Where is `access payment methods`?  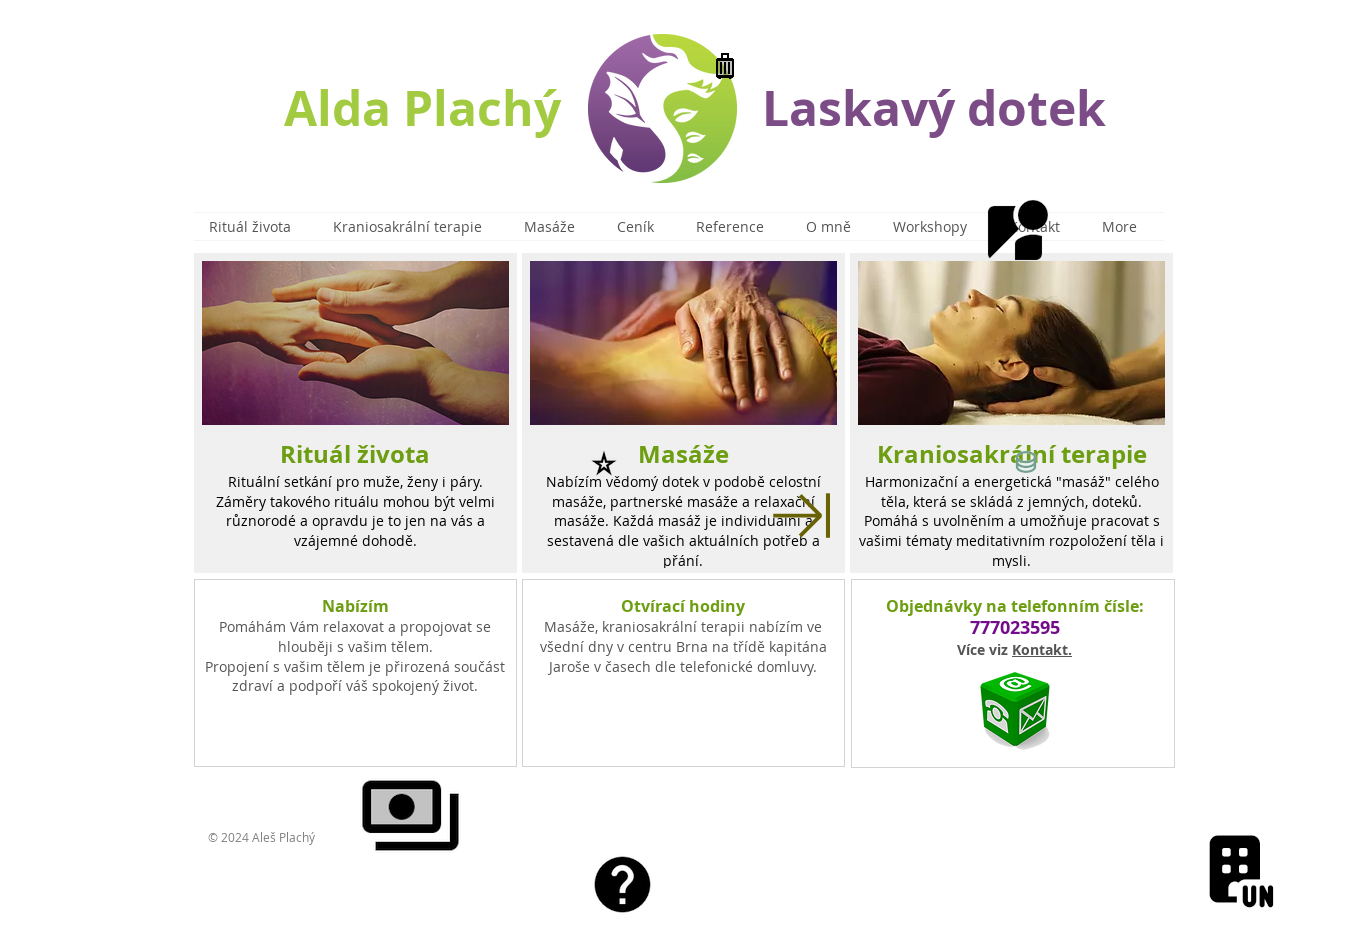 access payment methods is located at coordinates (410, 815).